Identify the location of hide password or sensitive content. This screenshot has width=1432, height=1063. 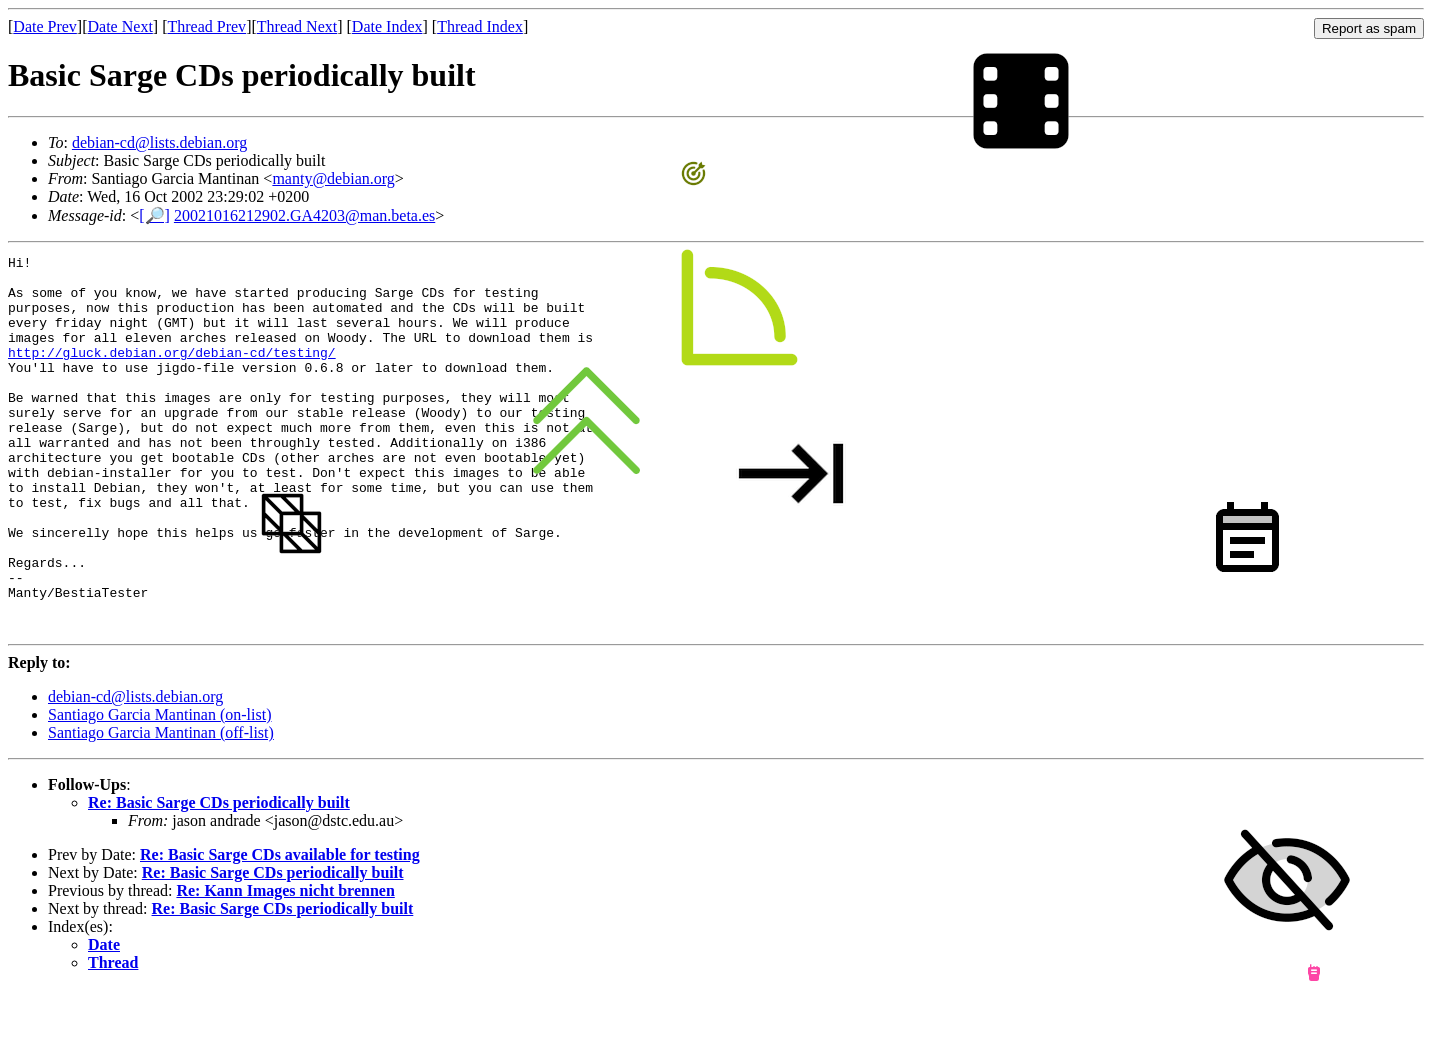
(1287, 880).